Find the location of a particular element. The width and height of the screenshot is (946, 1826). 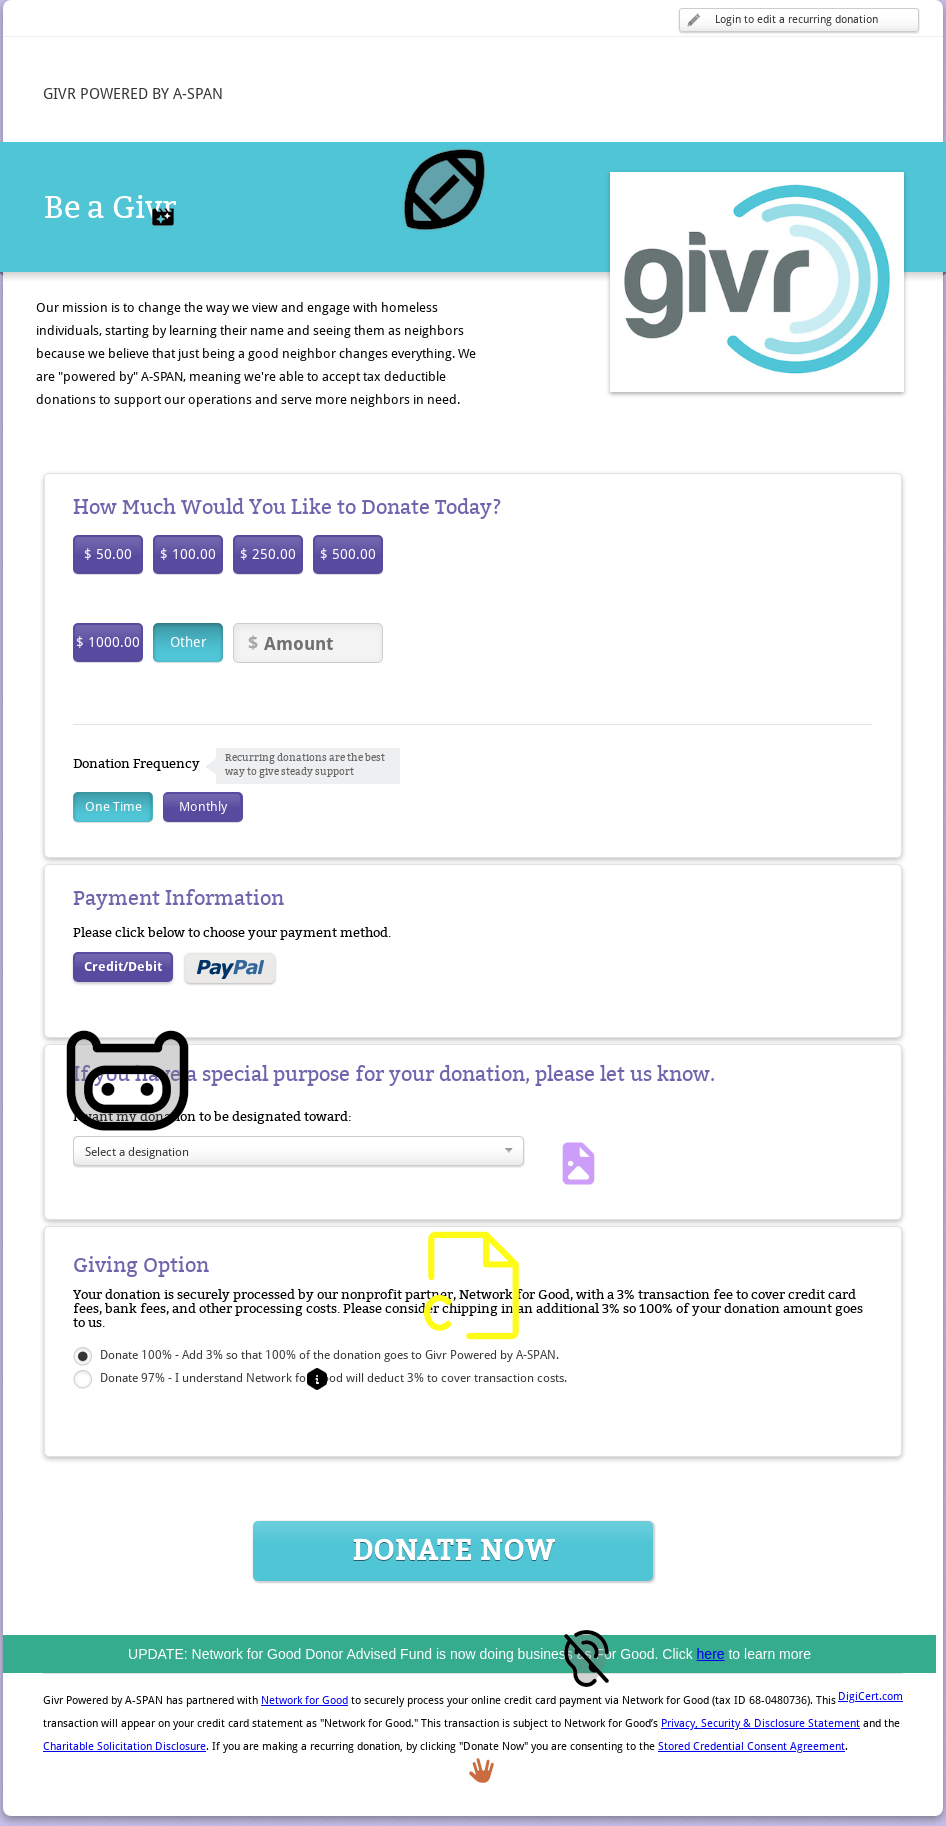

apply visual effects or filters to a video is located at coordinates (163, 217).